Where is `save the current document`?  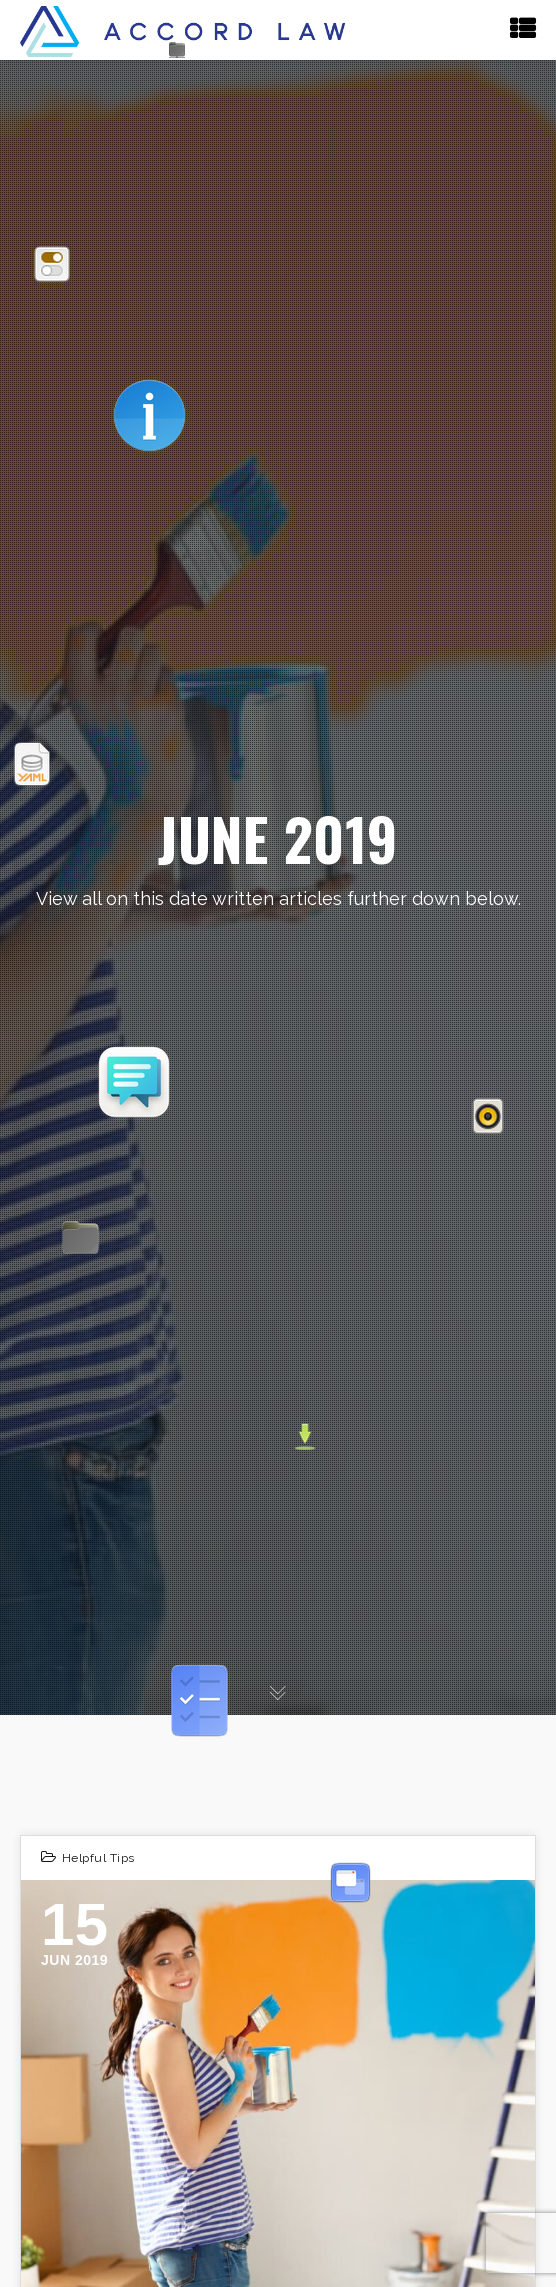 save the current document is located at coordinates (305, 1434).